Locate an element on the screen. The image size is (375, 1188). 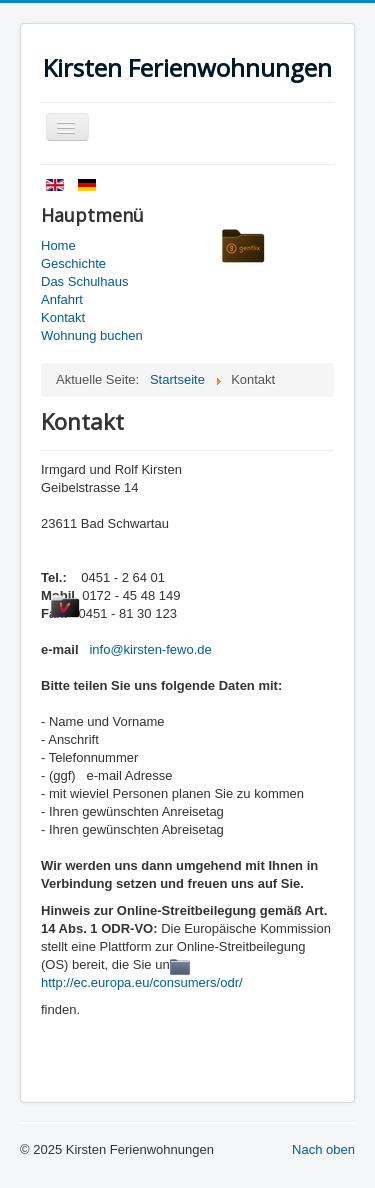
open genflix media folder is located at coordinates (243, 247).